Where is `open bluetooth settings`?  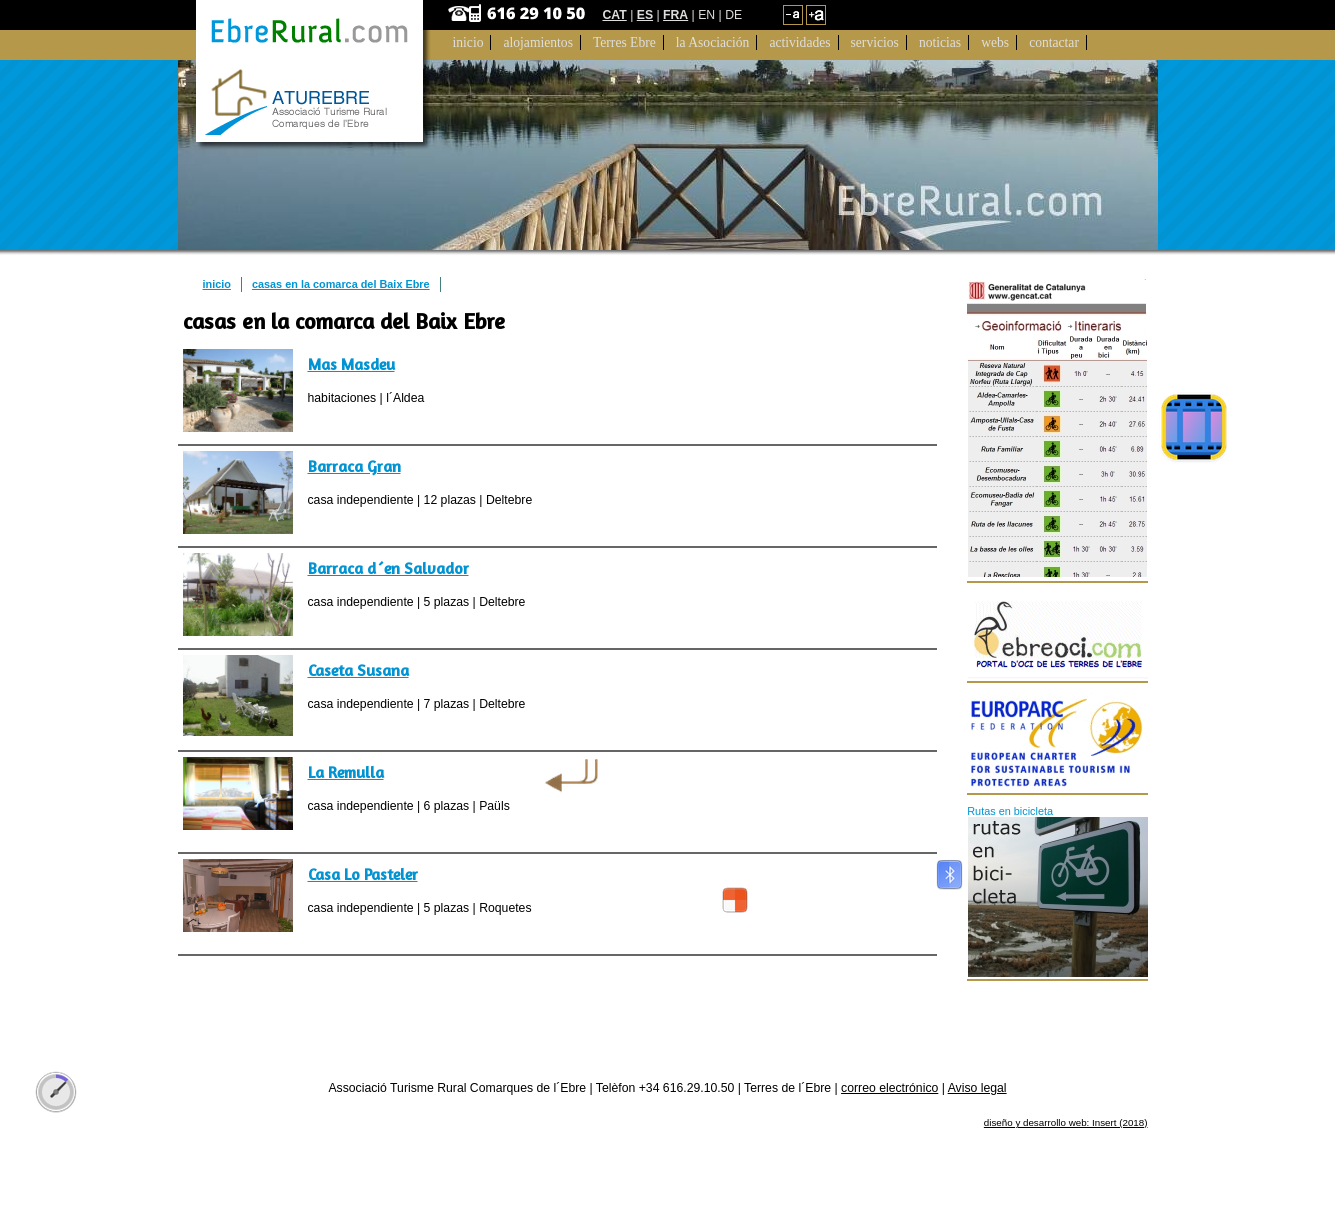
open bluetooth settings is located at coordinates (949, 874).